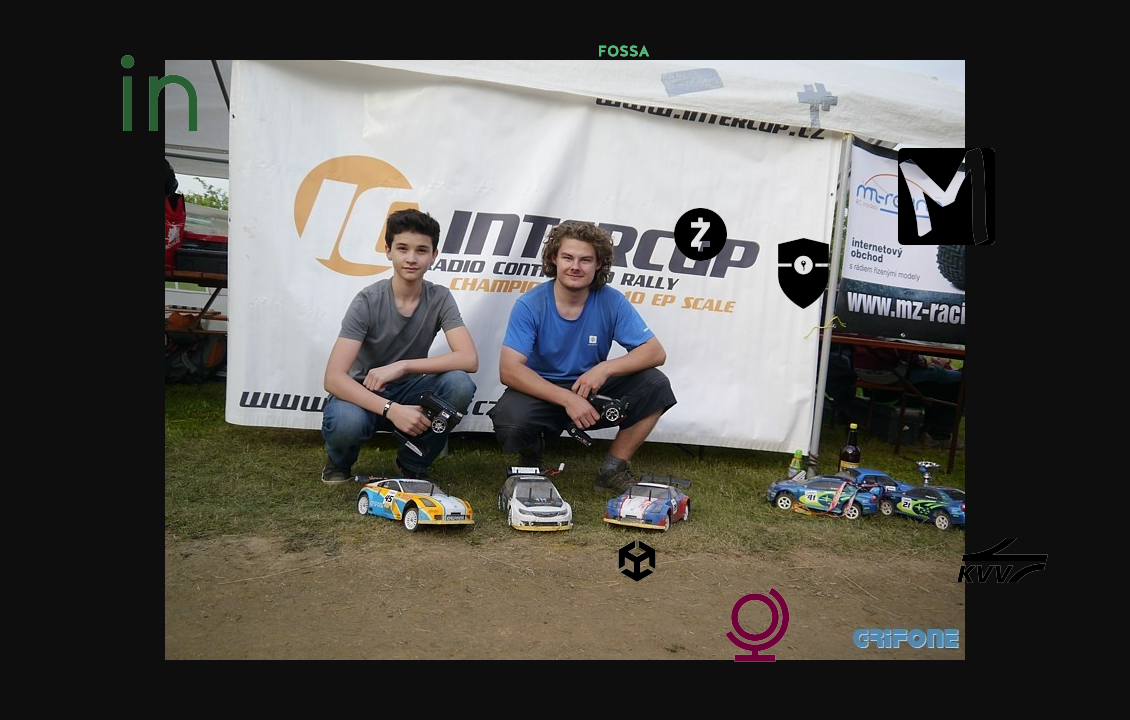 This screenshot has height=720, width=1130. What do you see at coordinates (1002, 560) in the screenshot?
I see `karlsruher verkehrsverbund (KVV) public transit logo` at bounding box center [1002, 560].